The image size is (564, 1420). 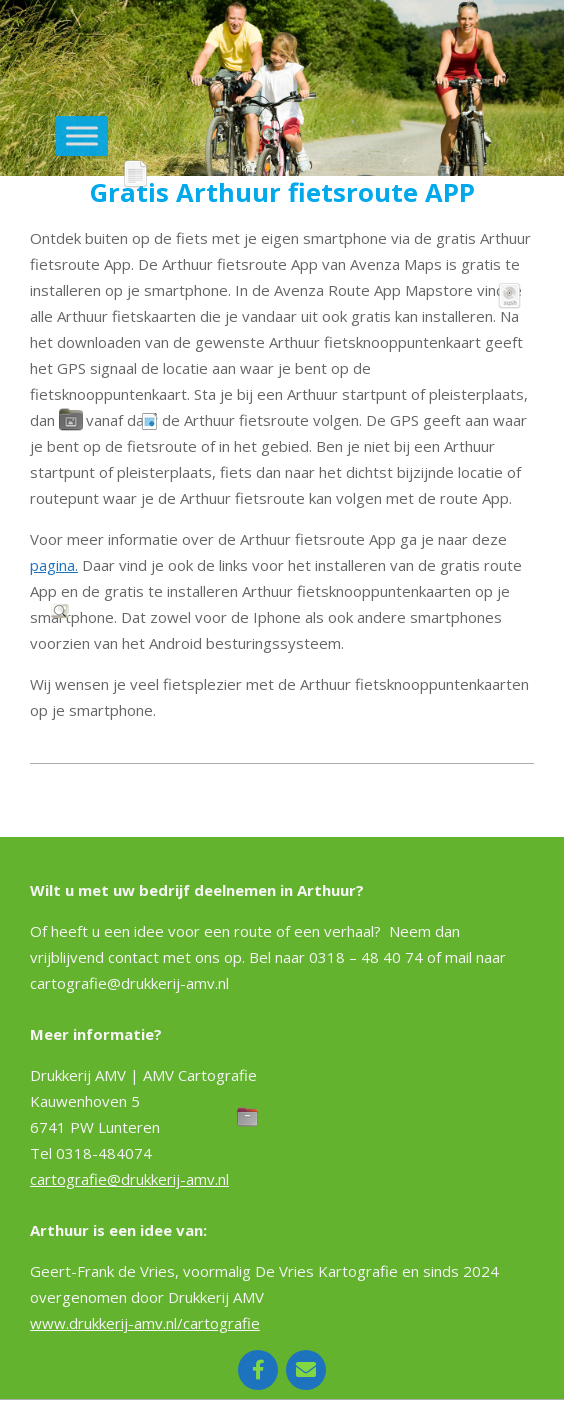 I want to click on open the file manager application, so click(x=247, y=1116).